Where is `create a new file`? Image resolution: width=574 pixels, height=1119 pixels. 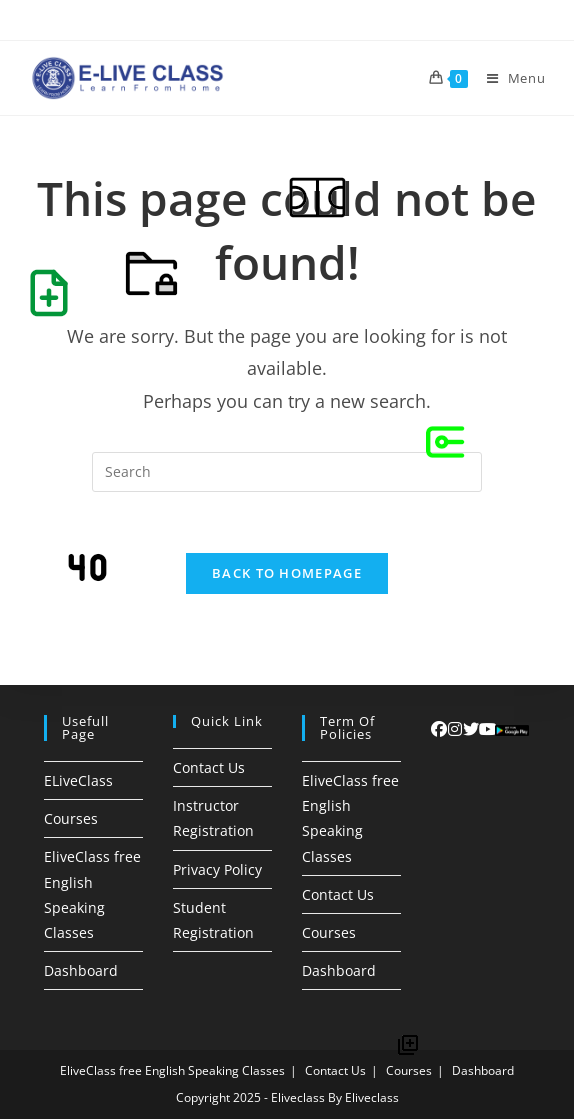
create a new file is located at coordinates (49, 293).